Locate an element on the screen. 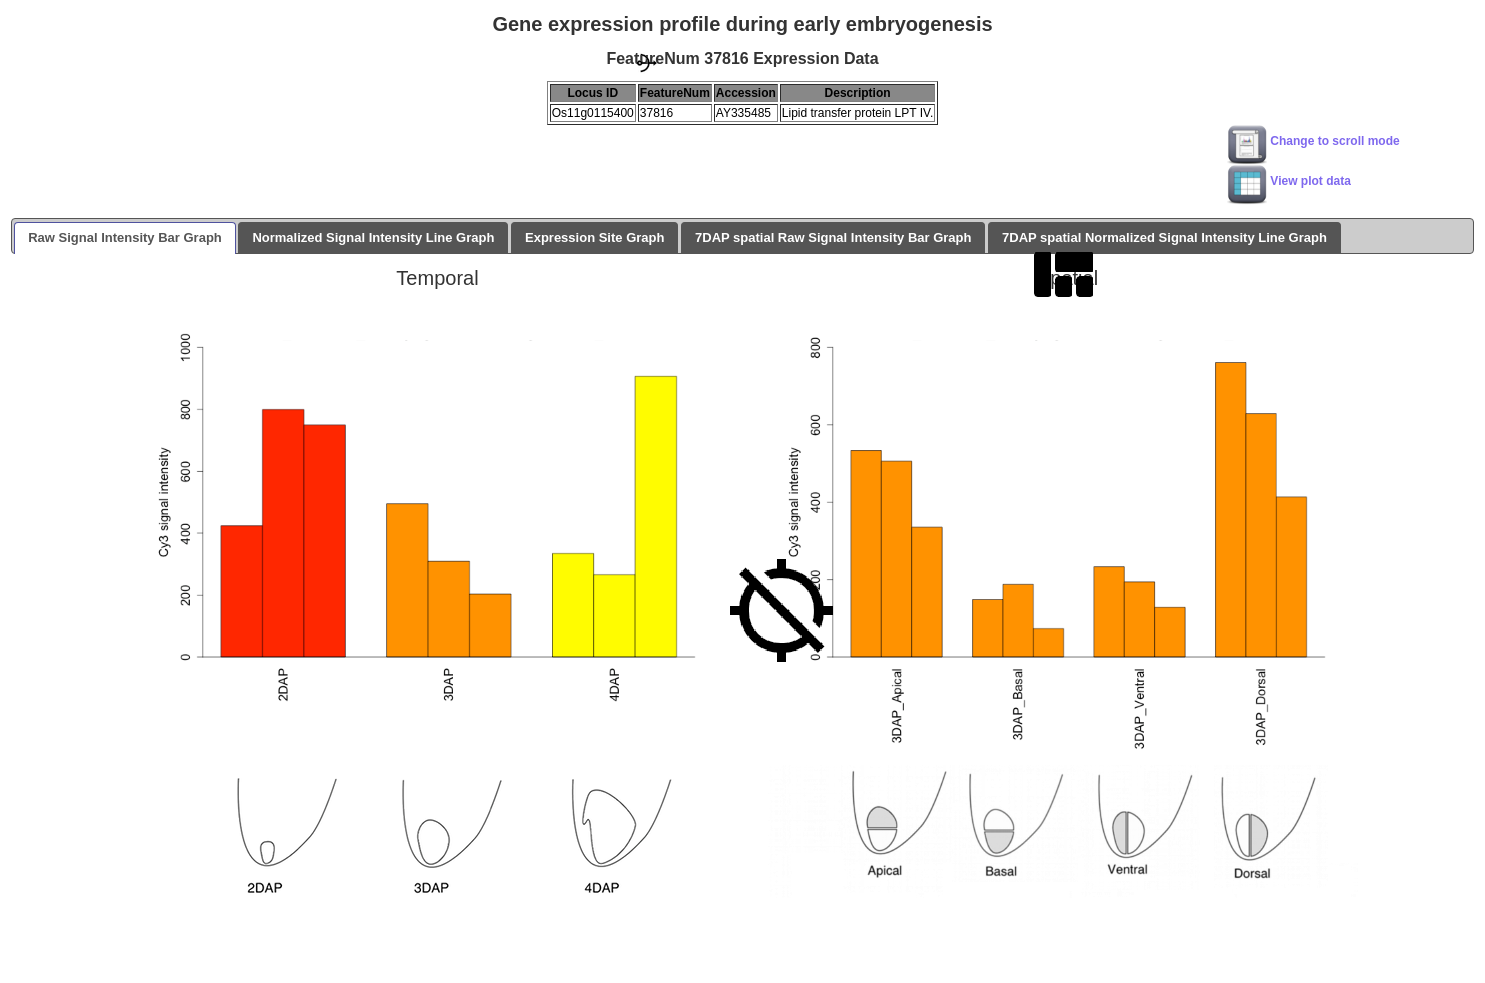  network address translation settings is located at coordinates (647, 63).